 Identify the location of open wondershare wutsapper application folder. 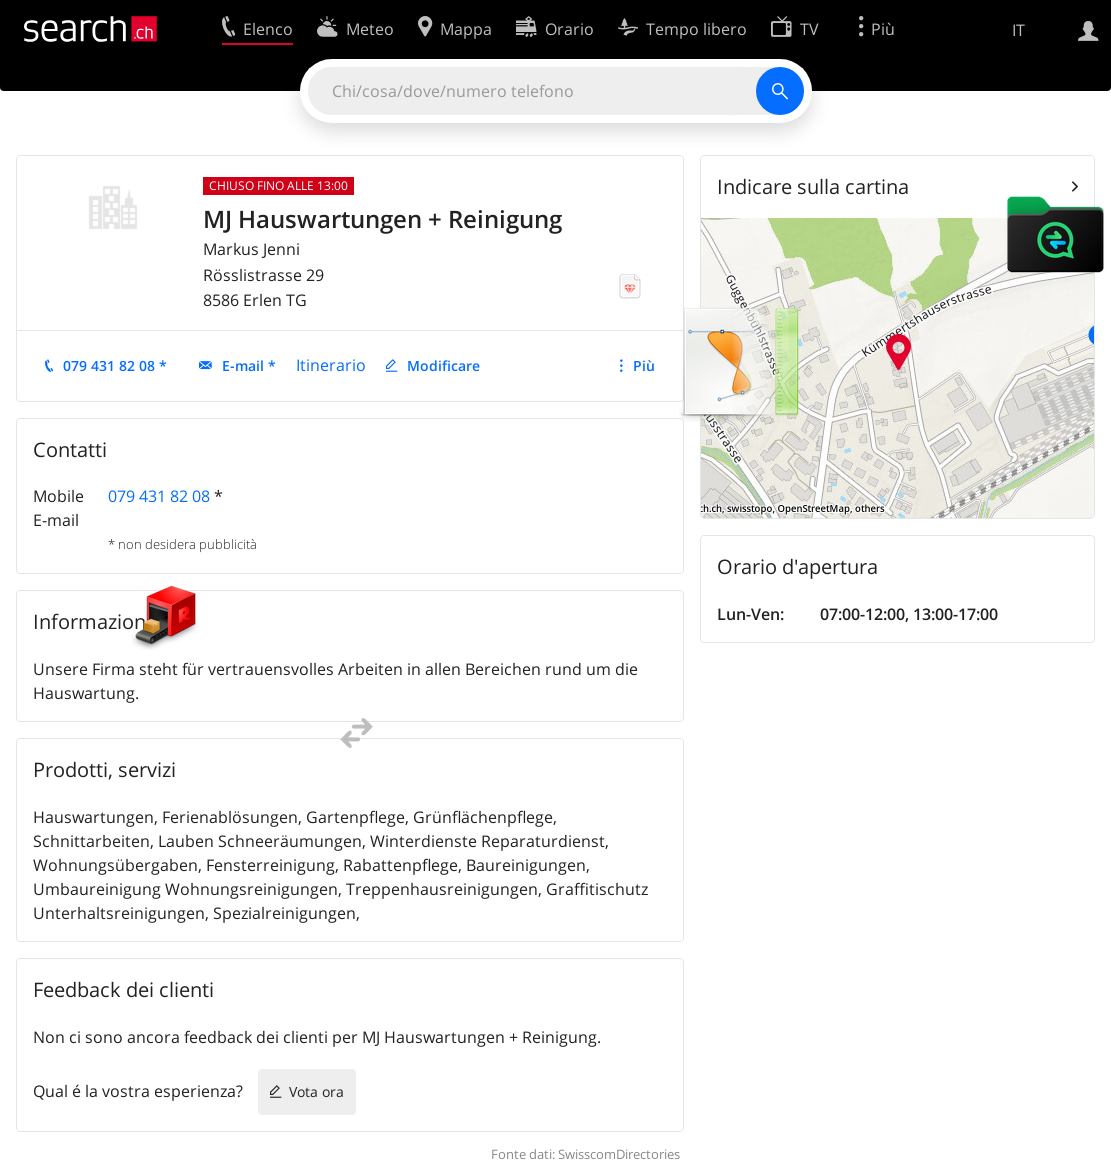
(1055, 237).